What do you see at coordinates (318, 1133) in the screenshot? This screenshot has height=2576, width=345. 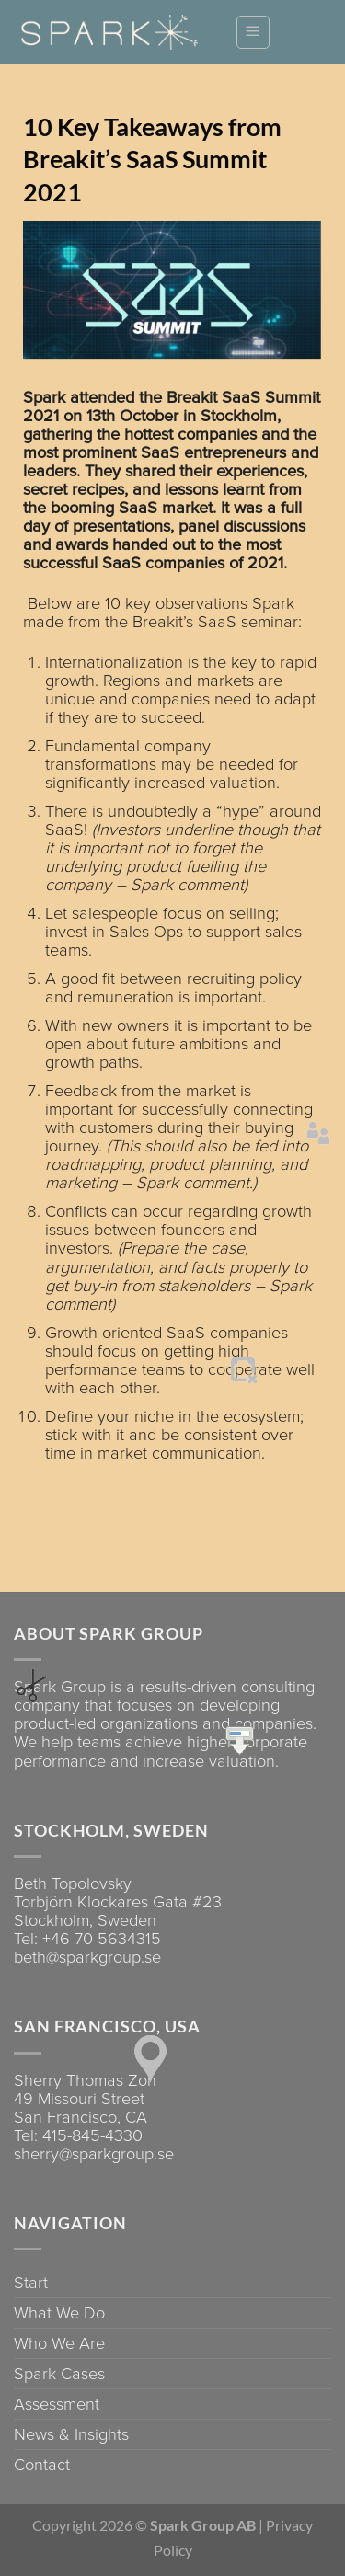 I see `manage user accounts` at bounding box center [318, 1133].